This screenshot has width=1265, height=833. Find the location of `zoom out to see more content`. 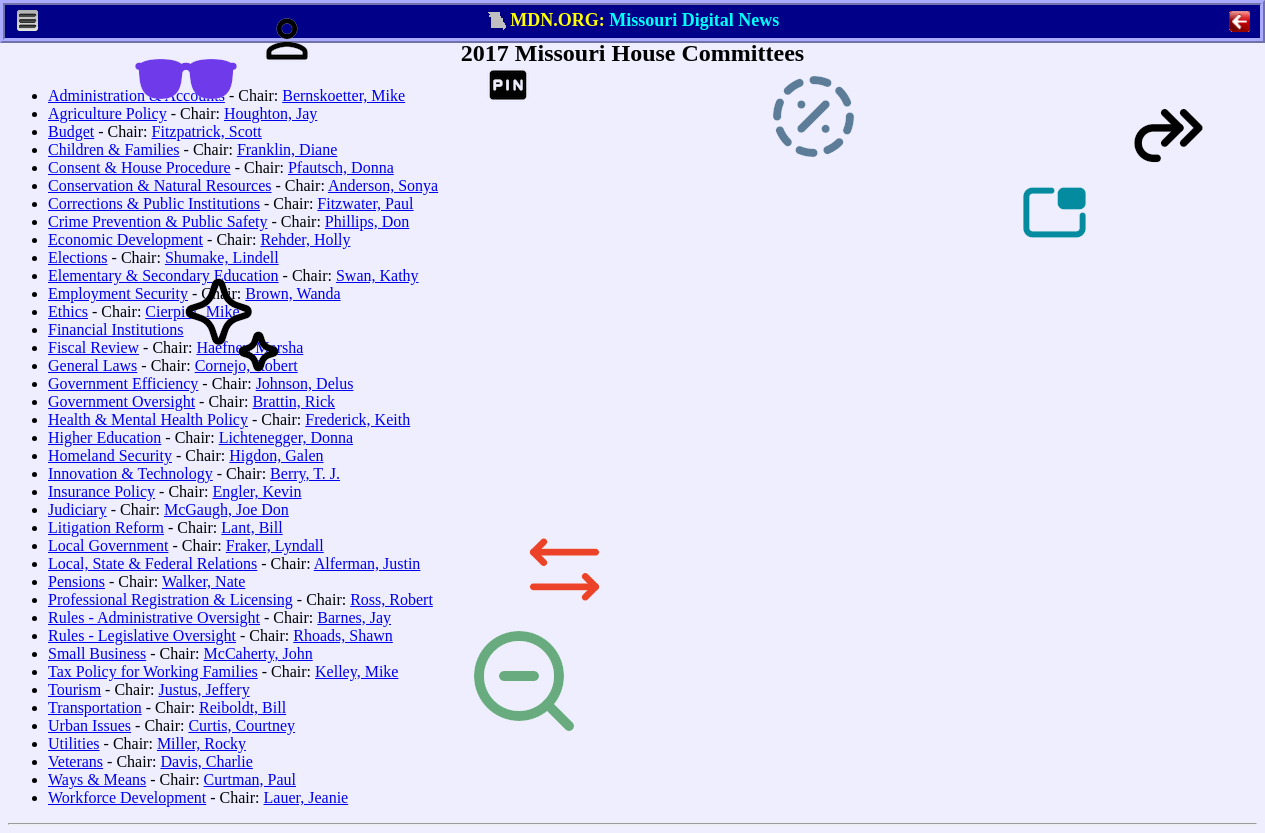

zoom out to see more content is located at coordinates (524, 681).